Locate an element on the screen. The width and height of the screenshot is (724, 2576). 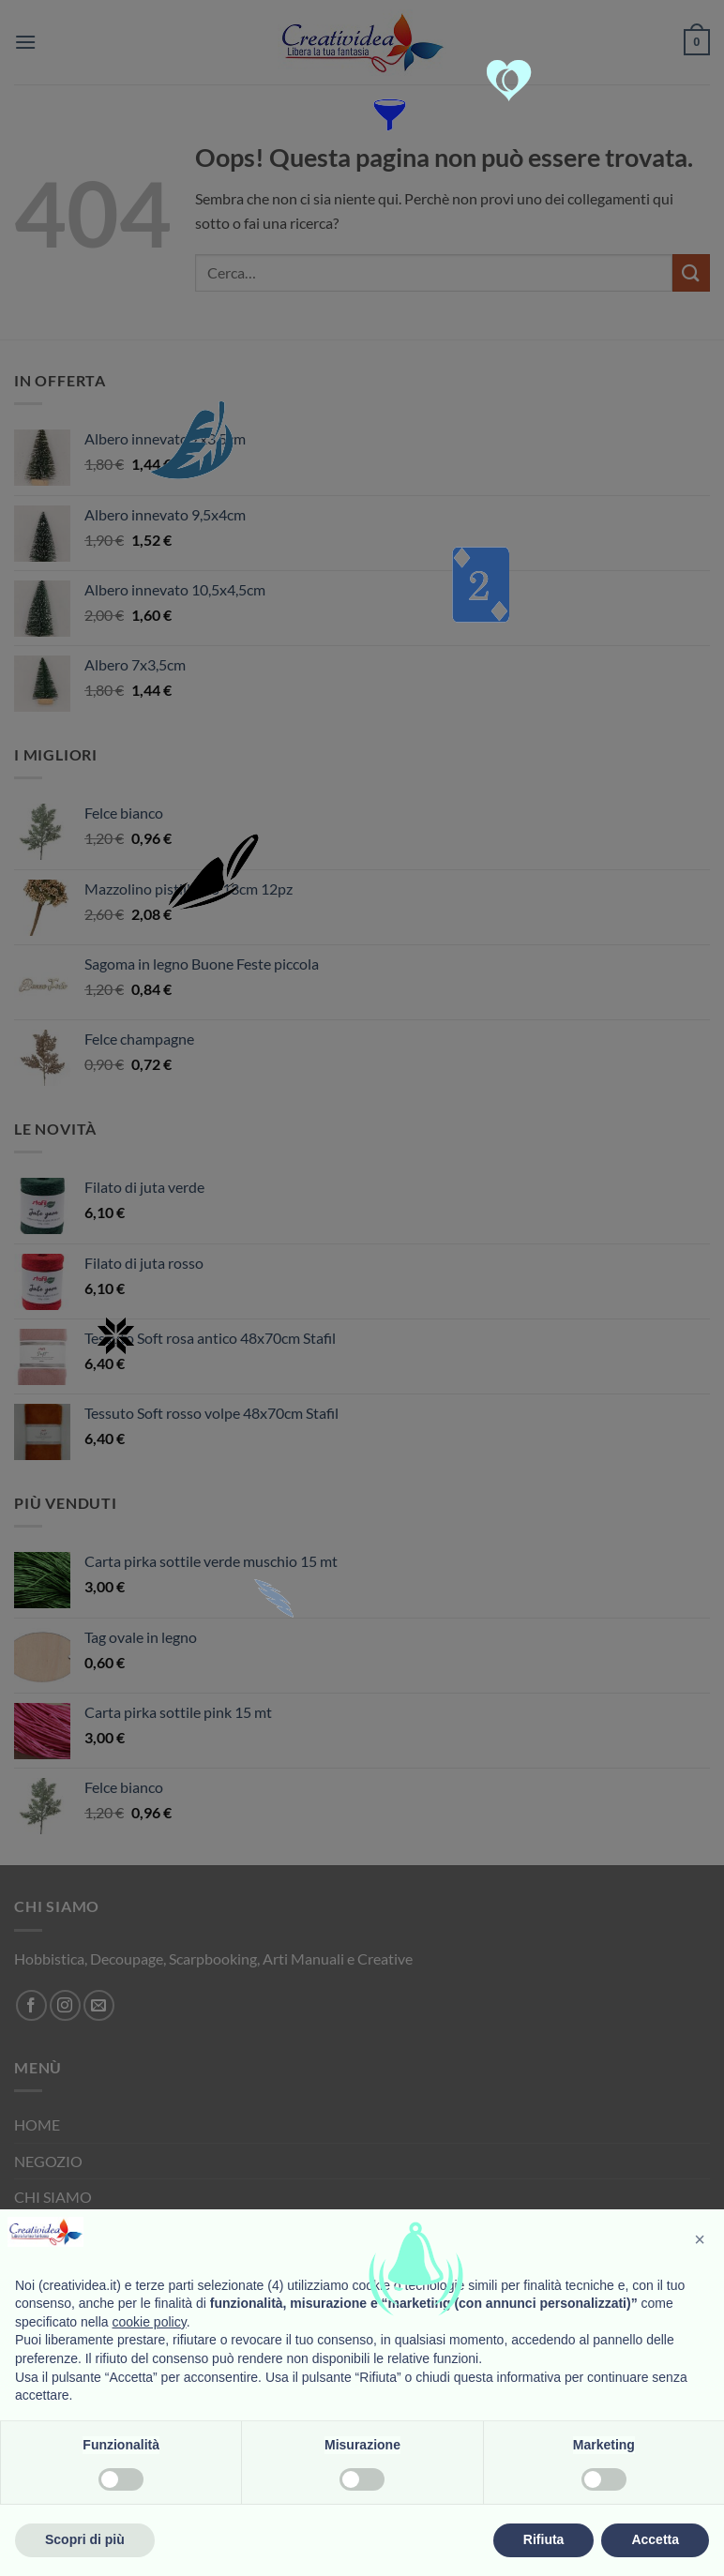
indicates autumn or seasonal theme is located at coordinates (190, 442).